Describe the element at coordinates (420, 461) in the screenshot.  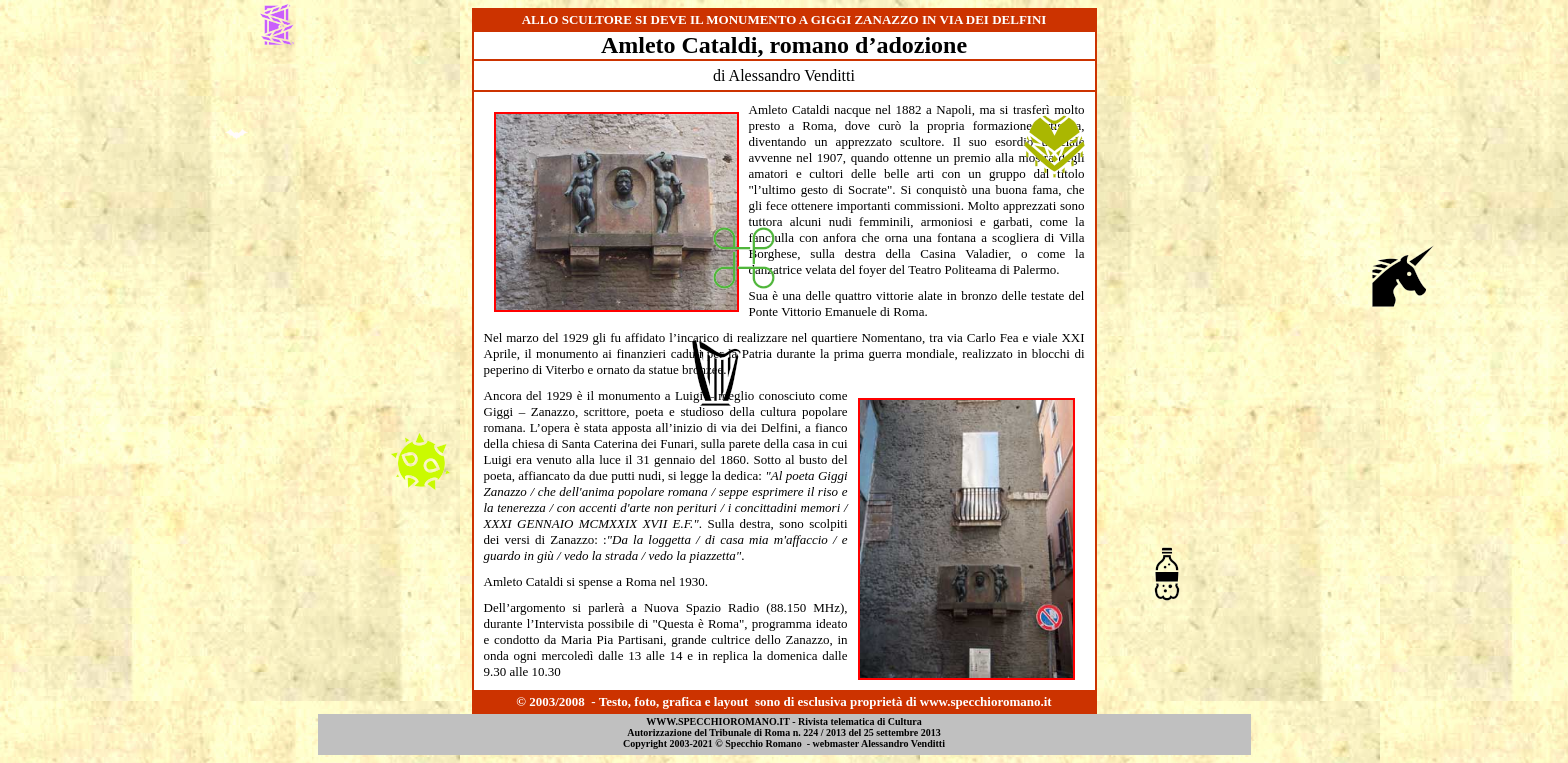
I see `represents a hazard or damage-dealing obstacle in gameplay` at that location.